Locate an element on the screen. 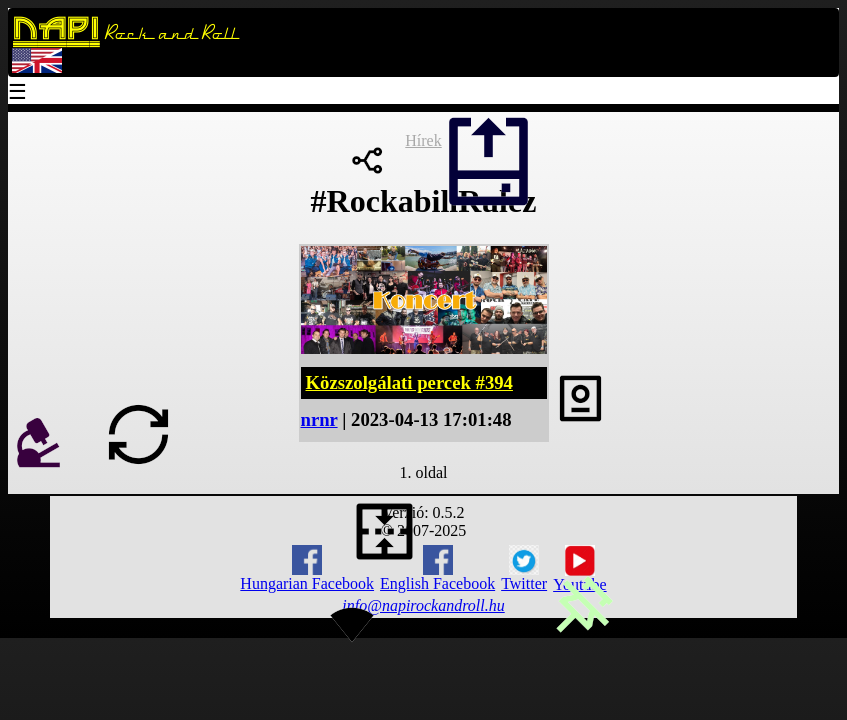 Image resolution: width=847 pixels, height=720 pixels. uninstall an application is located at coordinates (488, 161).